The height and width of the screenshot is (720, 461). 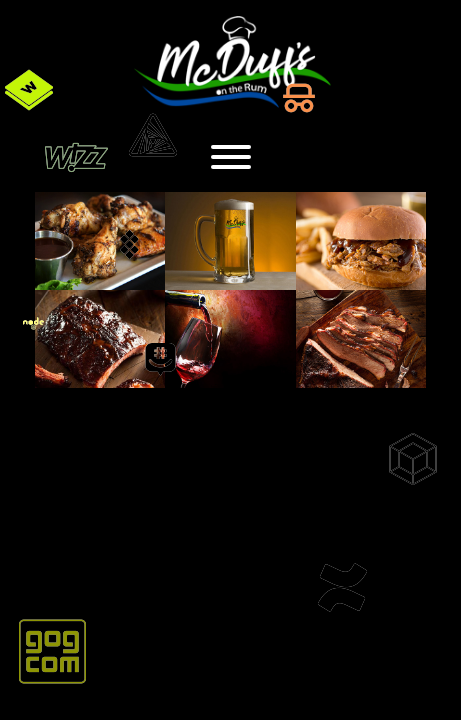 What do you see at coordinates (342, 587) in the screenshot?
I see `open Confluence workspace` at bounding box center [342, 587].